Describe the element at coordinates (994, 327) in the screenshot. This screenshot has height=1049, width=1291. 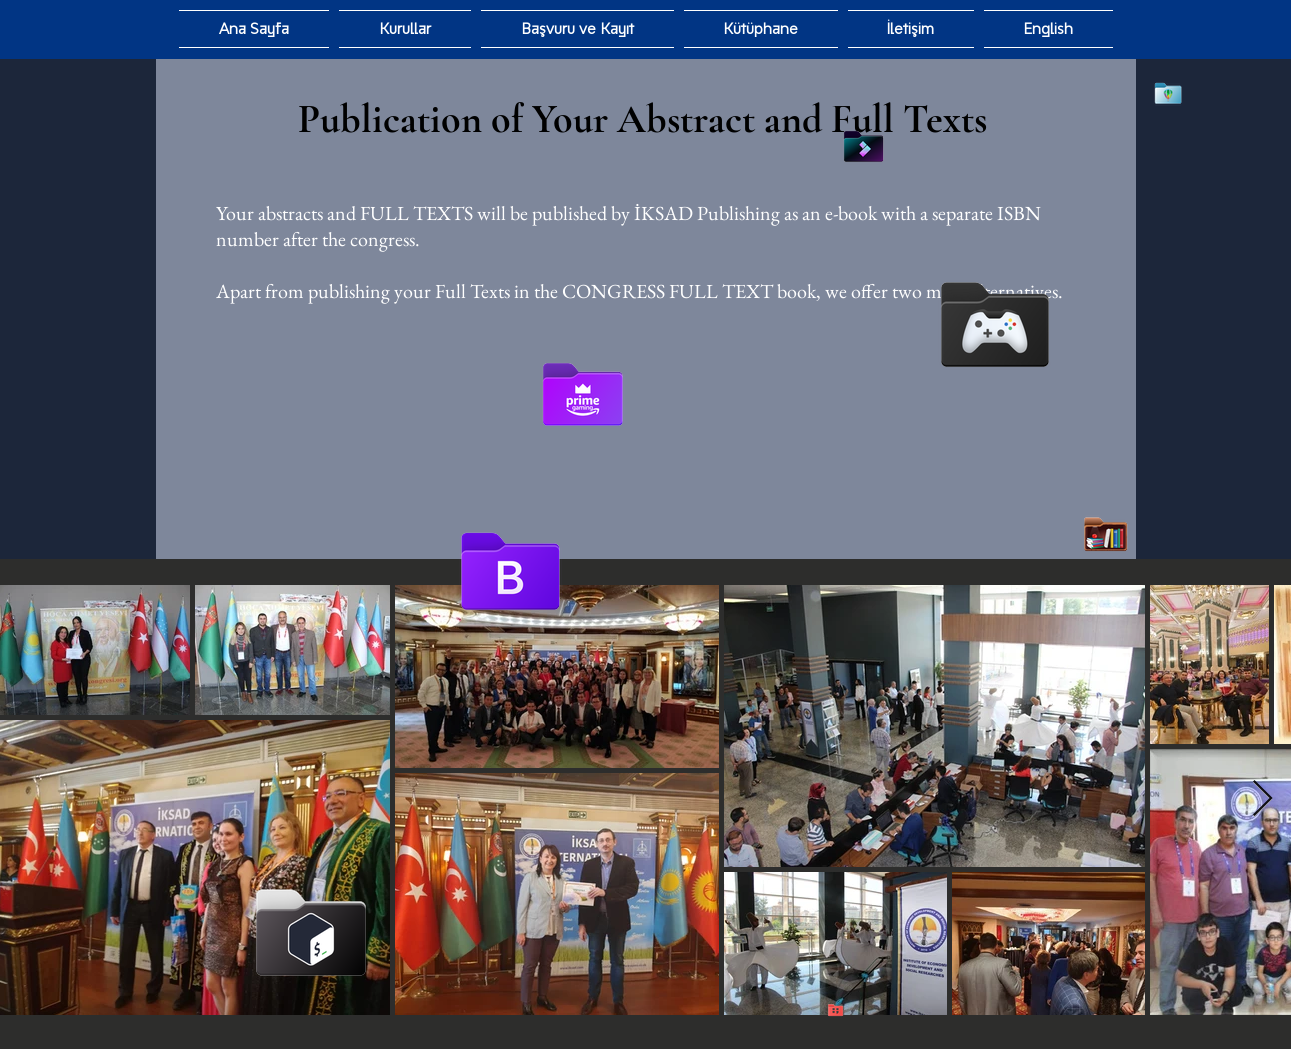
I see `open microsoft games folder` at that location.